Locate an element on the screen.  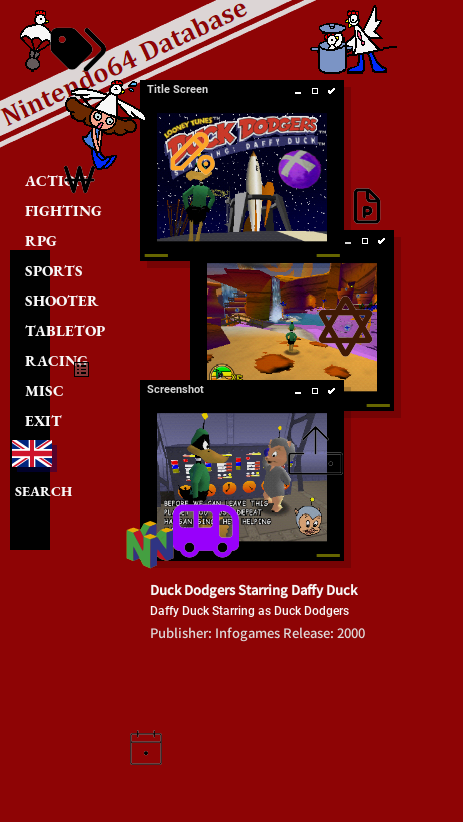
pin or save an edited note is located at coordinates (190, 150).